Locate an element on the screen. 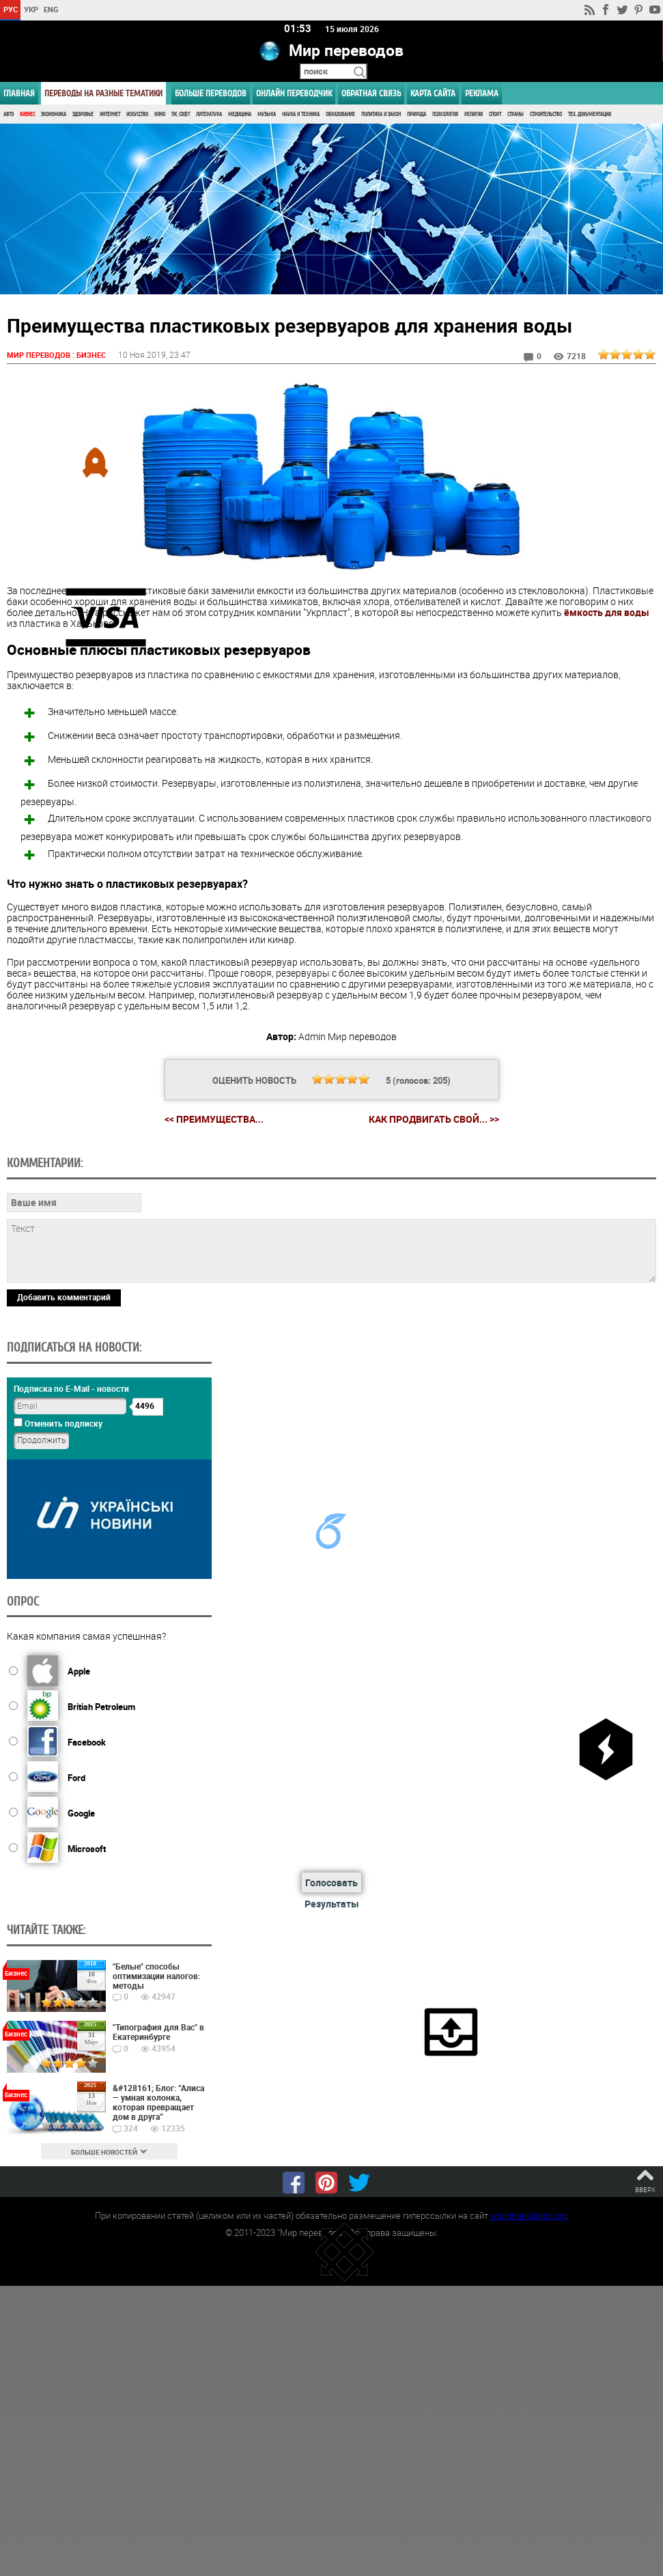  centos linux operating system logo is located at coordinates (344, 2252).